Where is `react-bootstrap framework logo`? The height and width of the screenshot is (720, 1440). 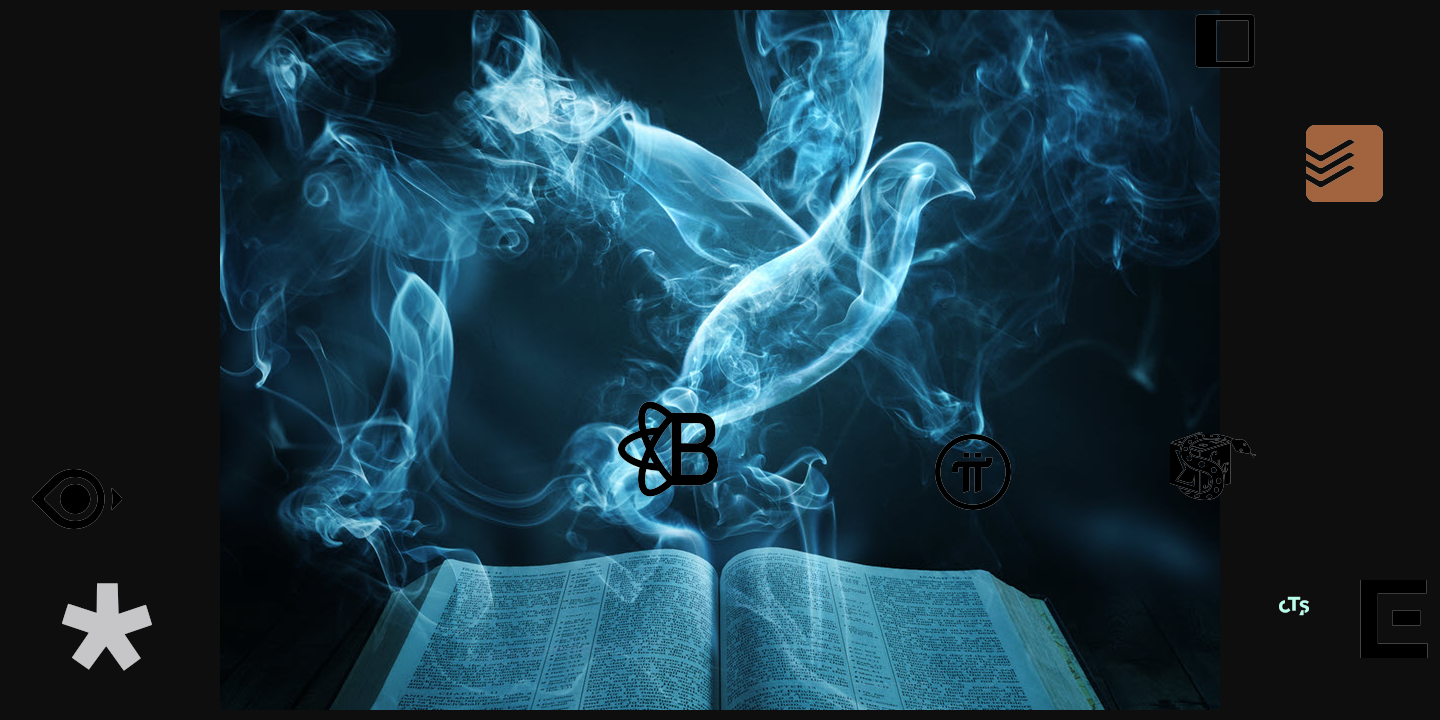 react-bootstrap framework logo is located at coordinates (668, 449).